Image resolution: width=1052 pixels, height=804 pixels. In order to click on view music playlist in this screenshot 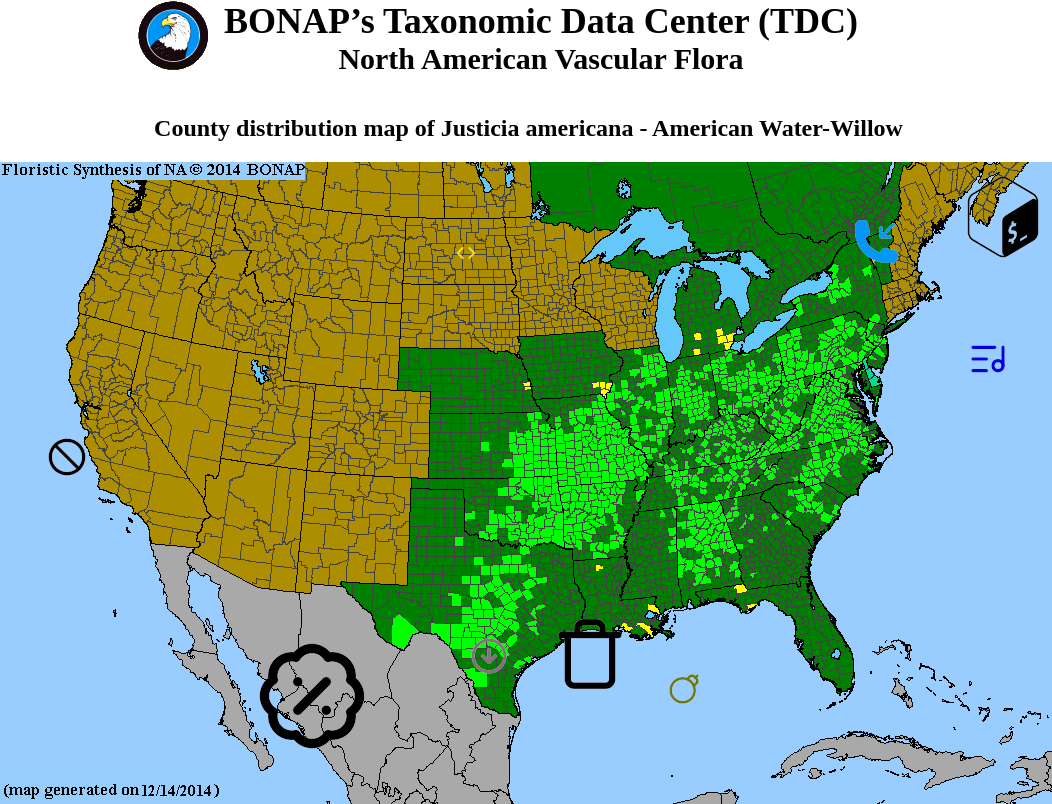, I will do `click(988, 359)`.